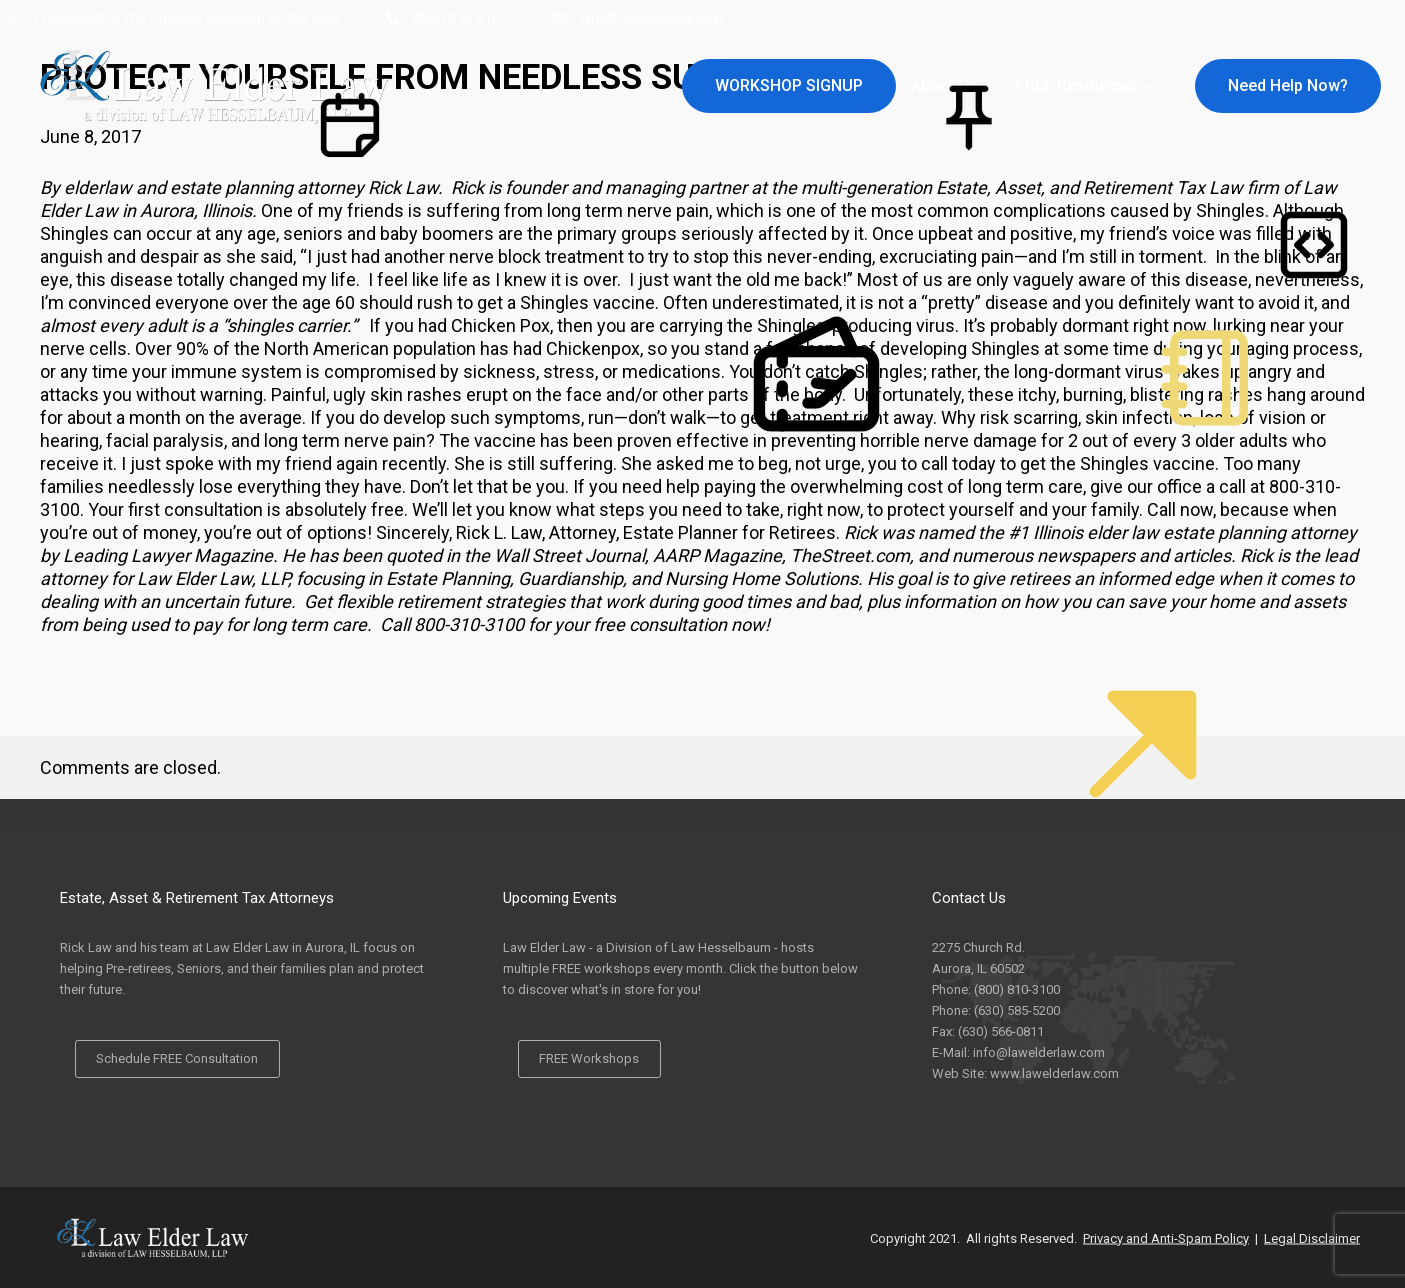 This screenshot has width=1405, height=1288. Describe the element at coordinates (1314, 245) in the screenshot. I see `view or edit source code` at that location.